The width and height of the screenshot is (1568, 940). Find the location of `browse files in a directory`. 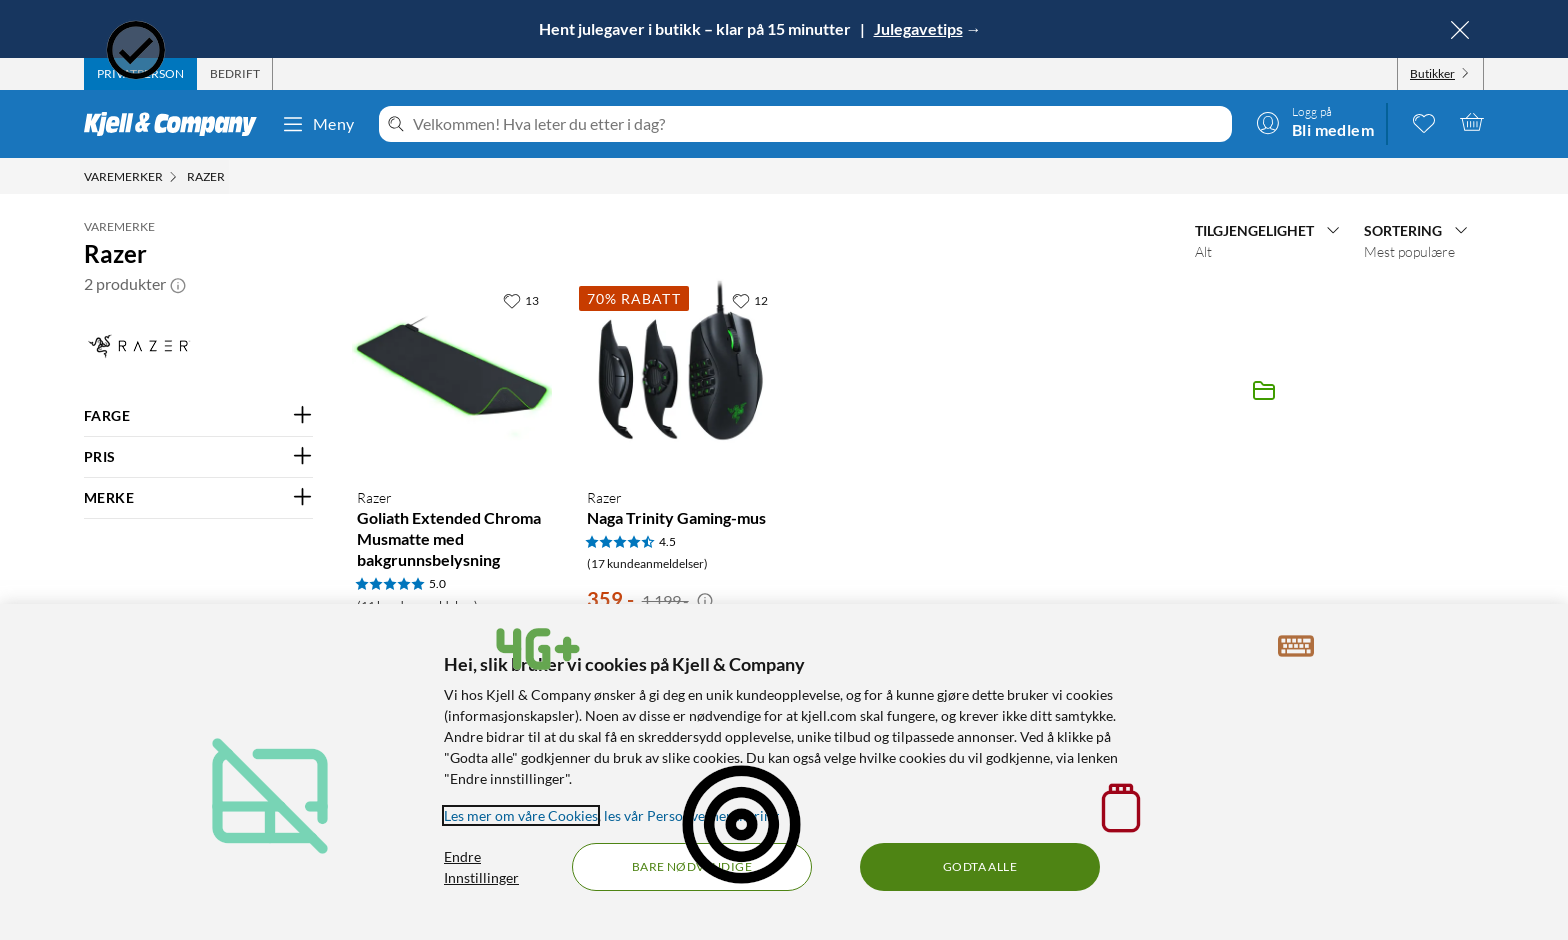

browse files in a directory is located at coordinates (1264, 391).